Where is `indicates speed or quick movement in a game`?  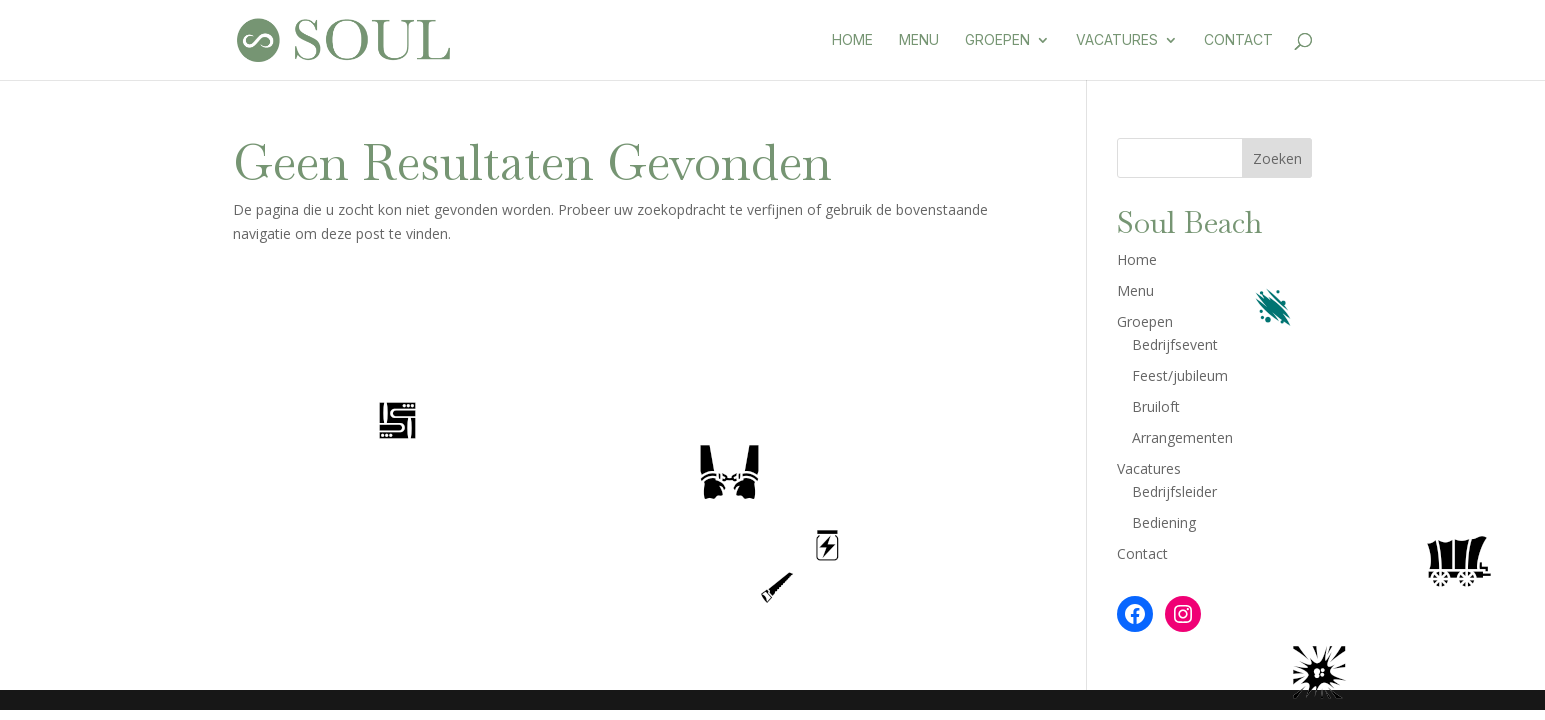 indicates speed or quick movement in a game is located at coordinates (1274, 307).